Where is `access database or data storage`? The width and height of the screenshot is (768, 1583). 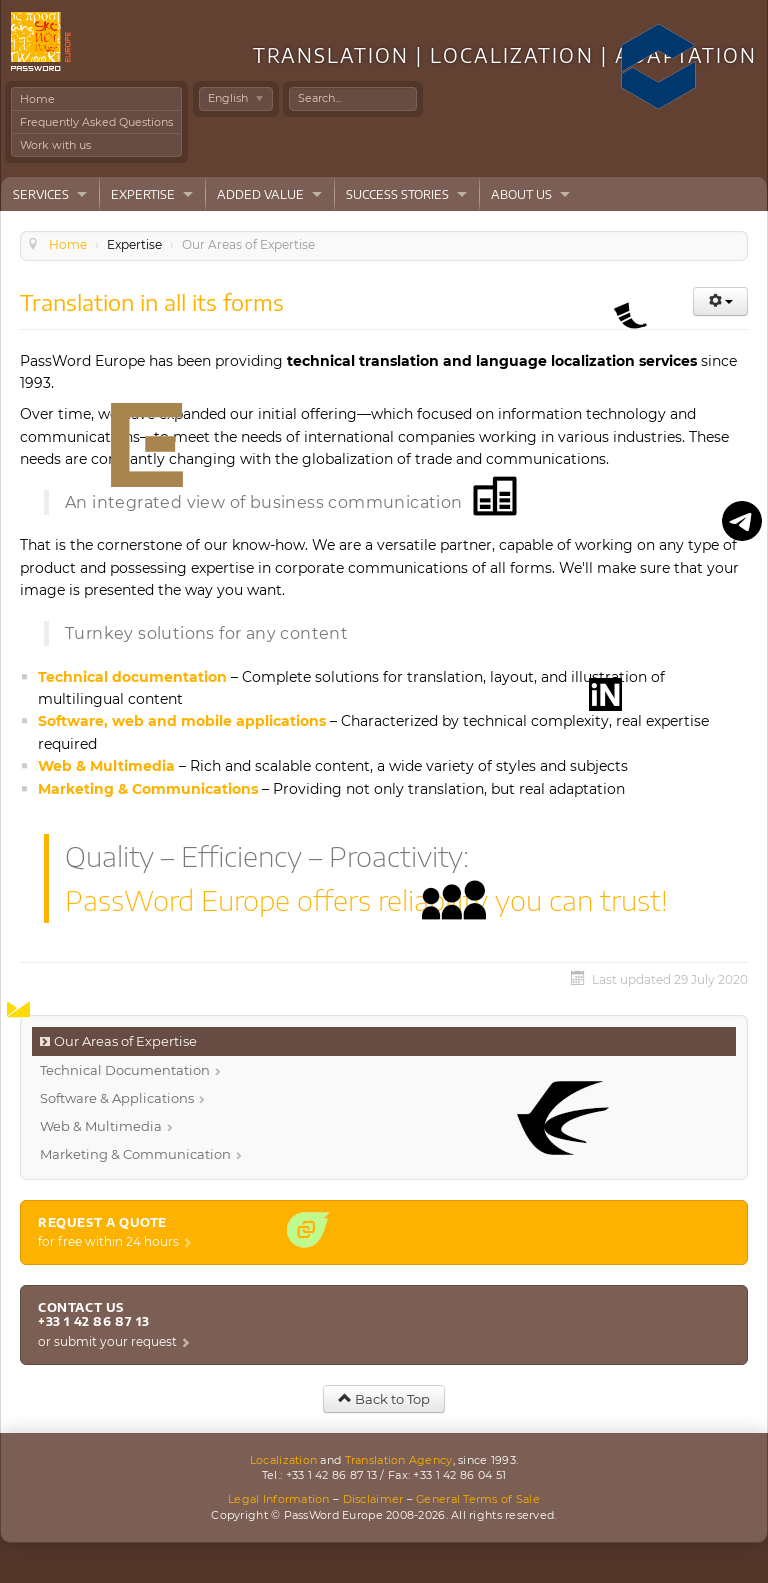
access database or data storage is located at coordinates (495, 496).